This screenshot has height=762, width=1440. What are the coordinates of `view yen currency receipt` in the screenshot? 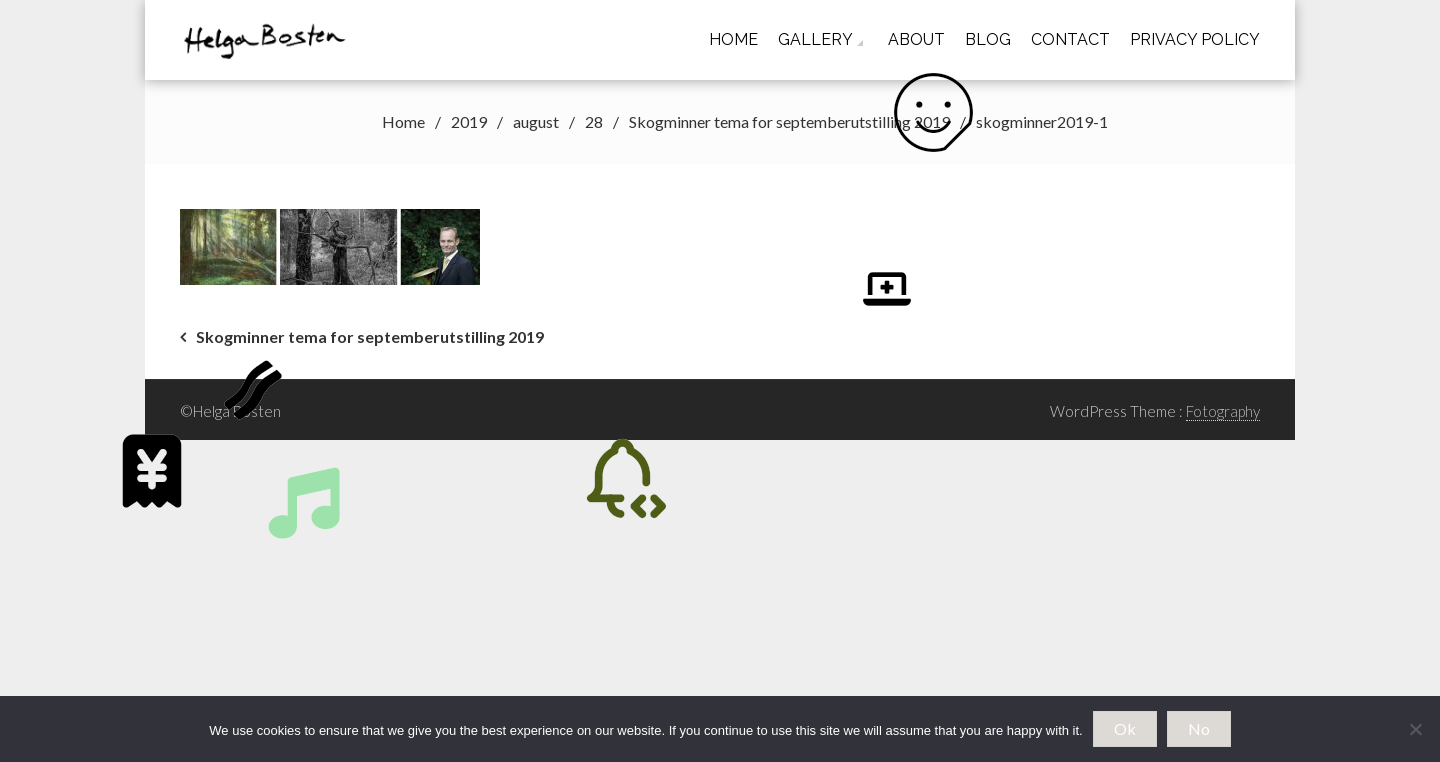 It's located at (152, 471).